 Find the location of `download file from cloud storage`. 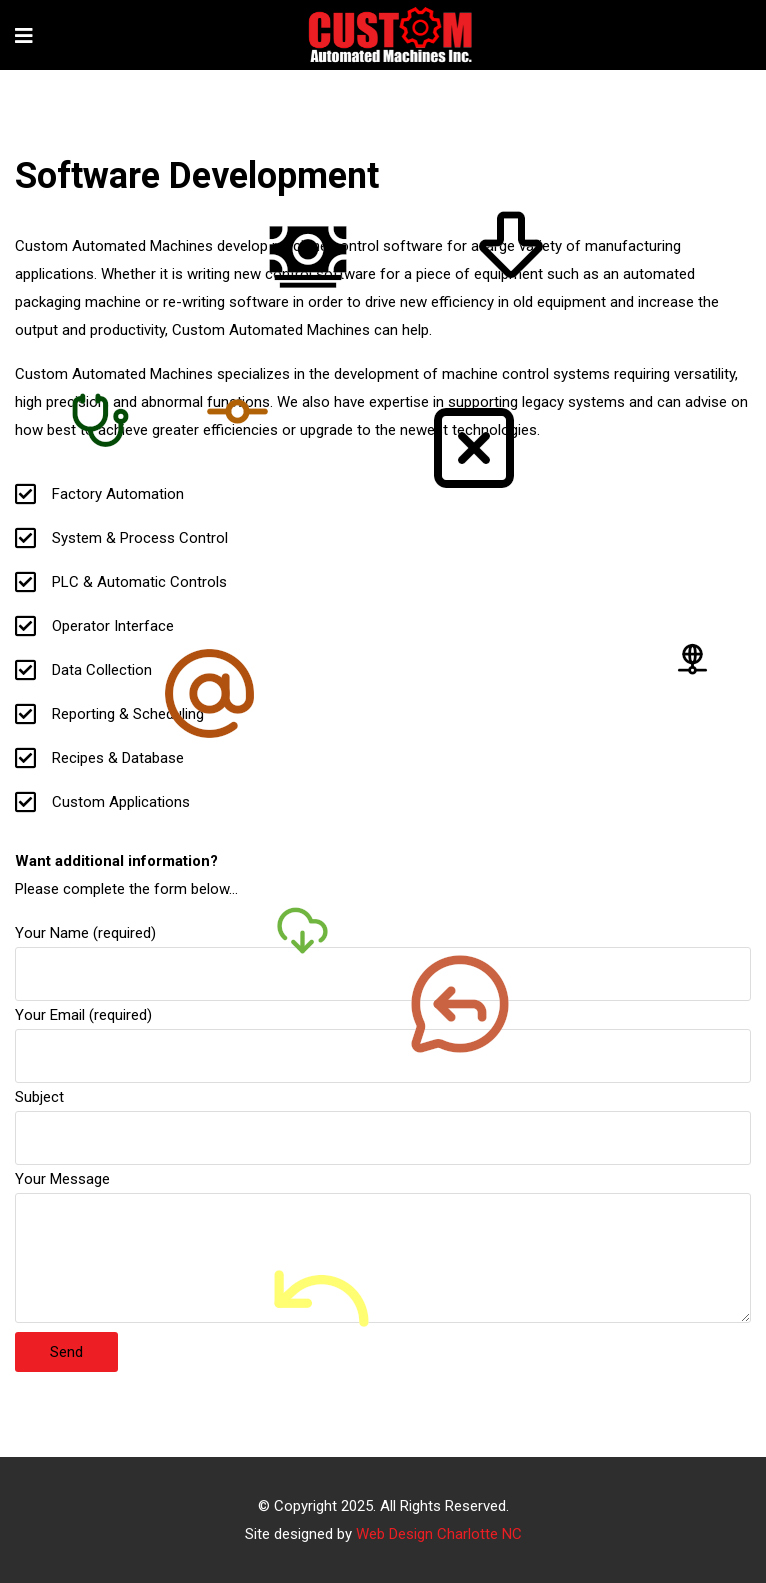

download file from cloud storage is located at coordinates (302, 930).